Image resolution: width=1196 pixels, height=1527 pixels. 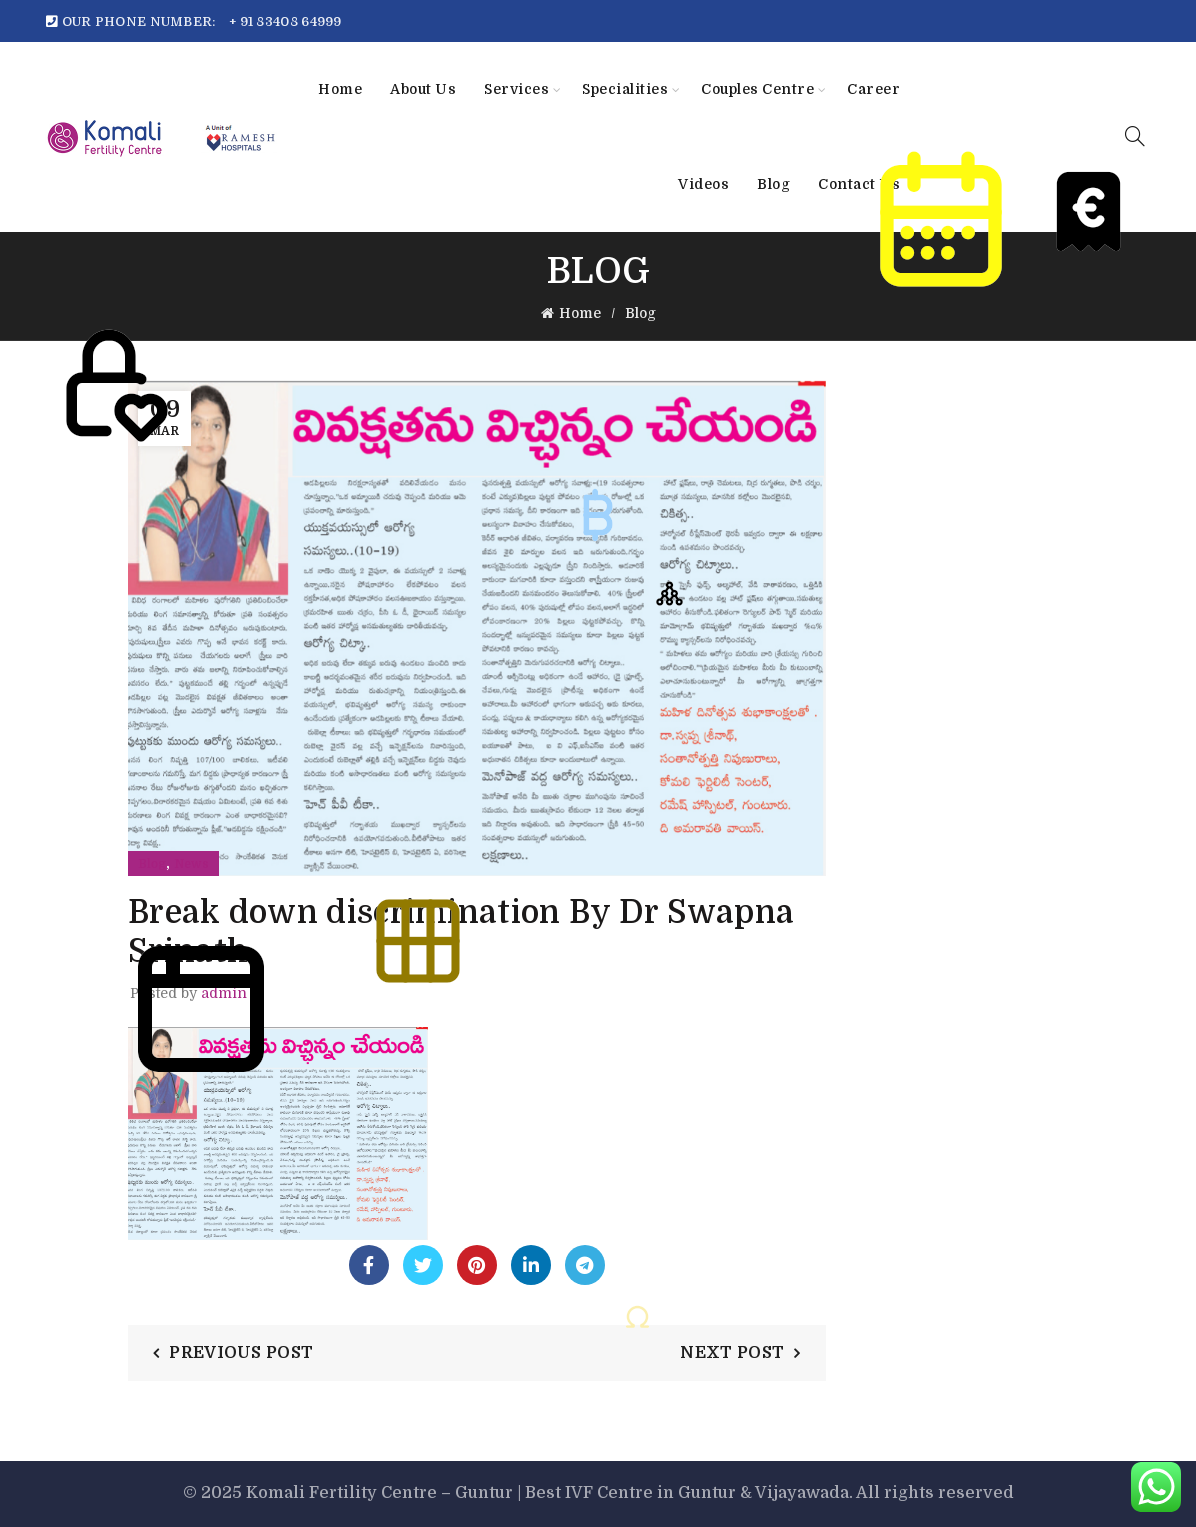 What do you see at coordinates (637, 1317) in the screenshot?
I see `represents the omega symbol in mathematical or scientific contexts` at bounding box center [637, 1317].